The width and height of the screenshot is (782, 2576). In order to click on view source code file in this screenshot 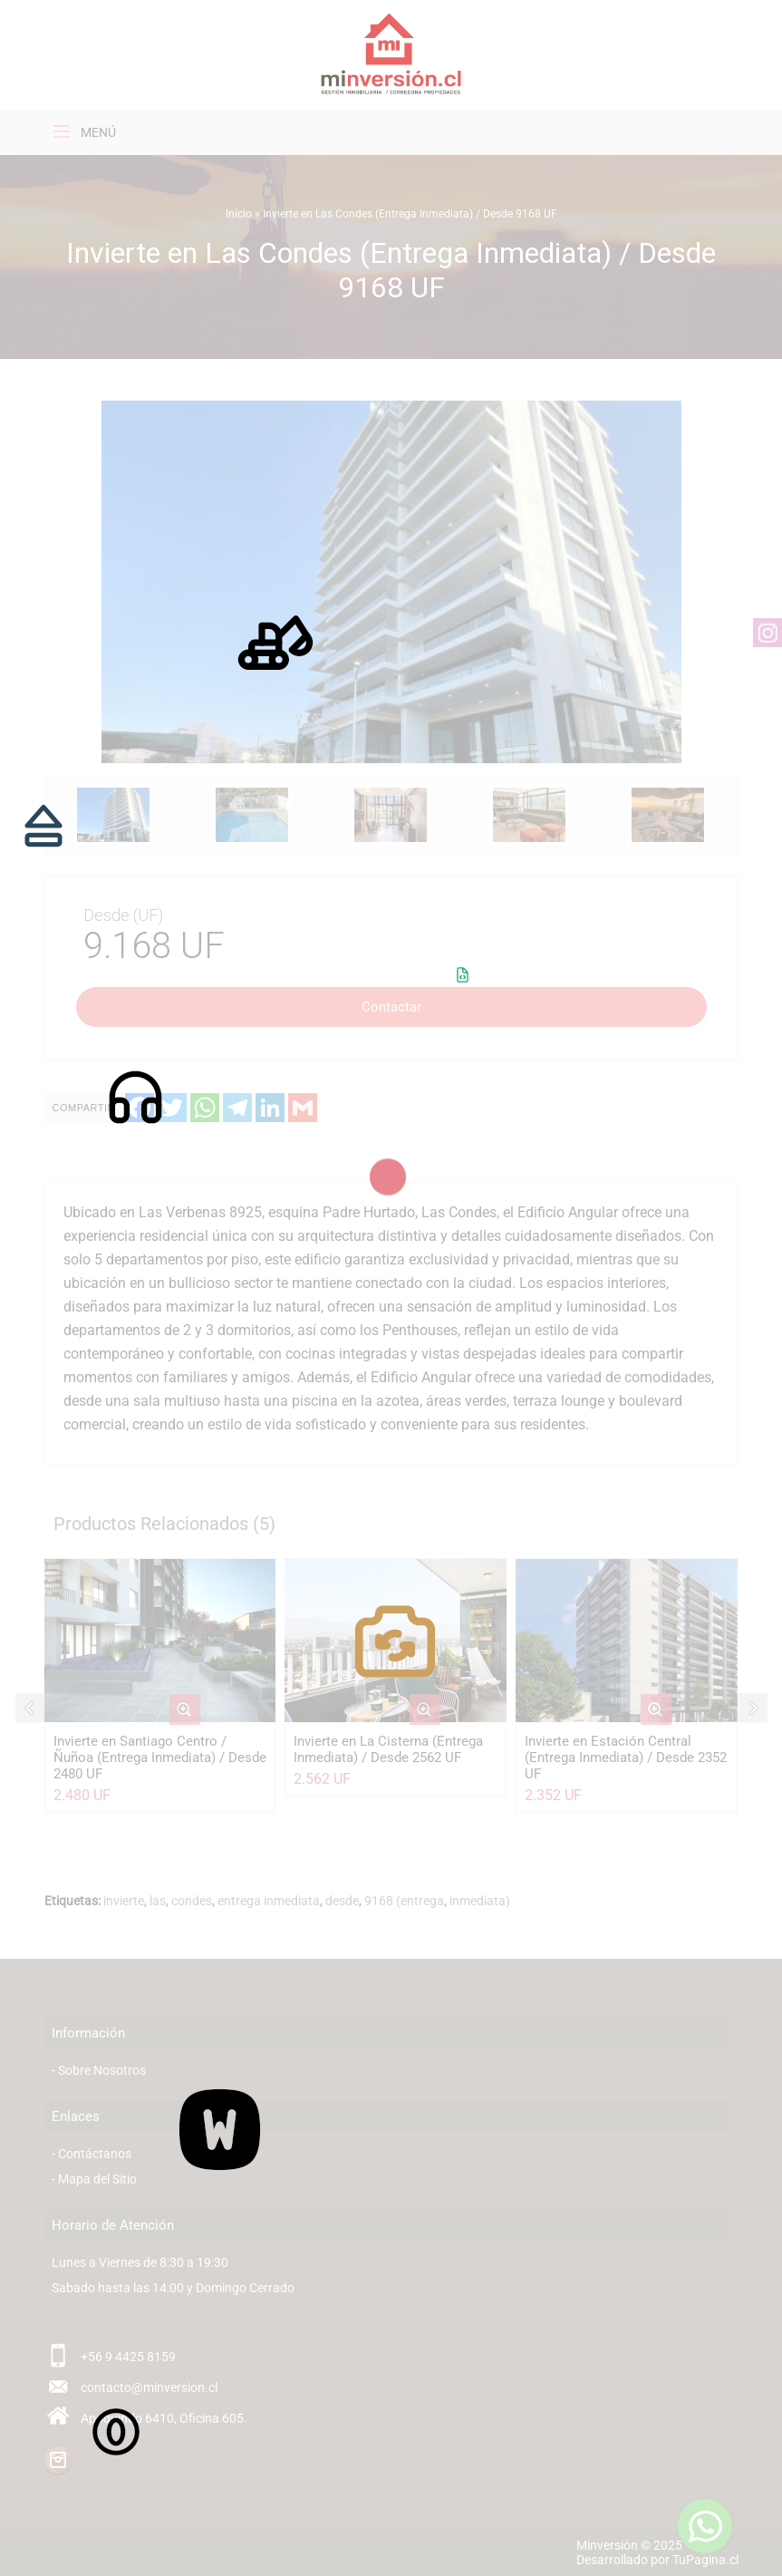, I will do `click(462, 974)`.